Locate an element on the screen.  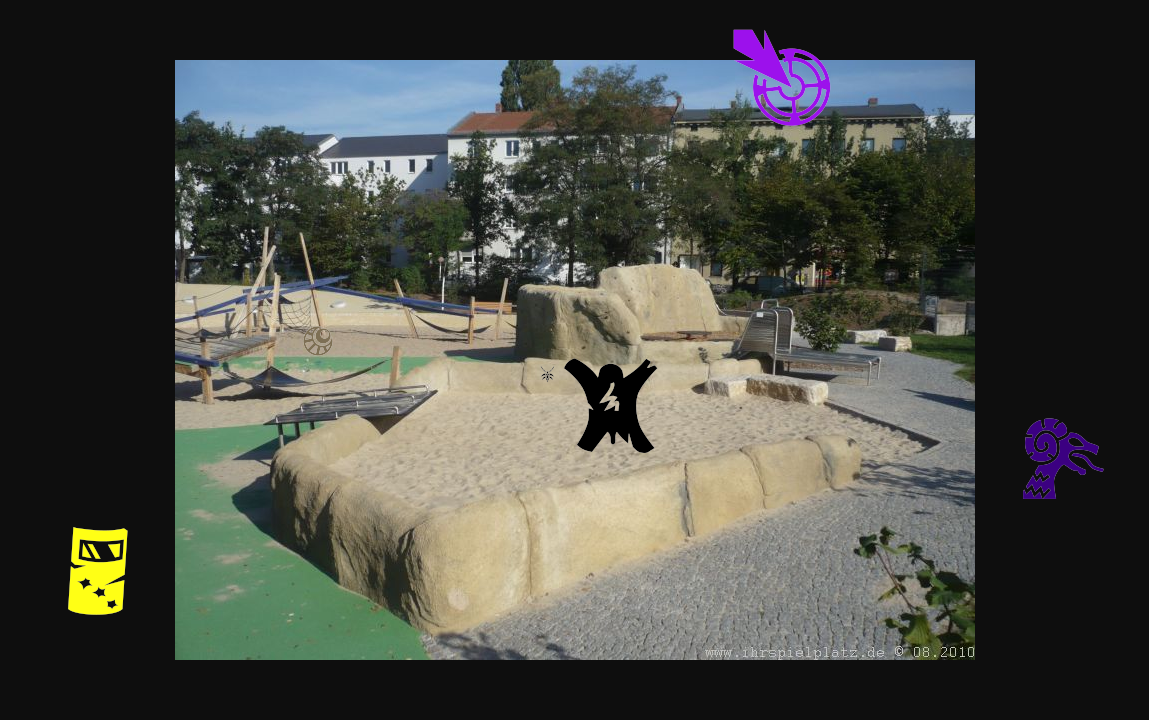
viking ship figurehead or norse-themed game element is located at coordinates (1064, 458).